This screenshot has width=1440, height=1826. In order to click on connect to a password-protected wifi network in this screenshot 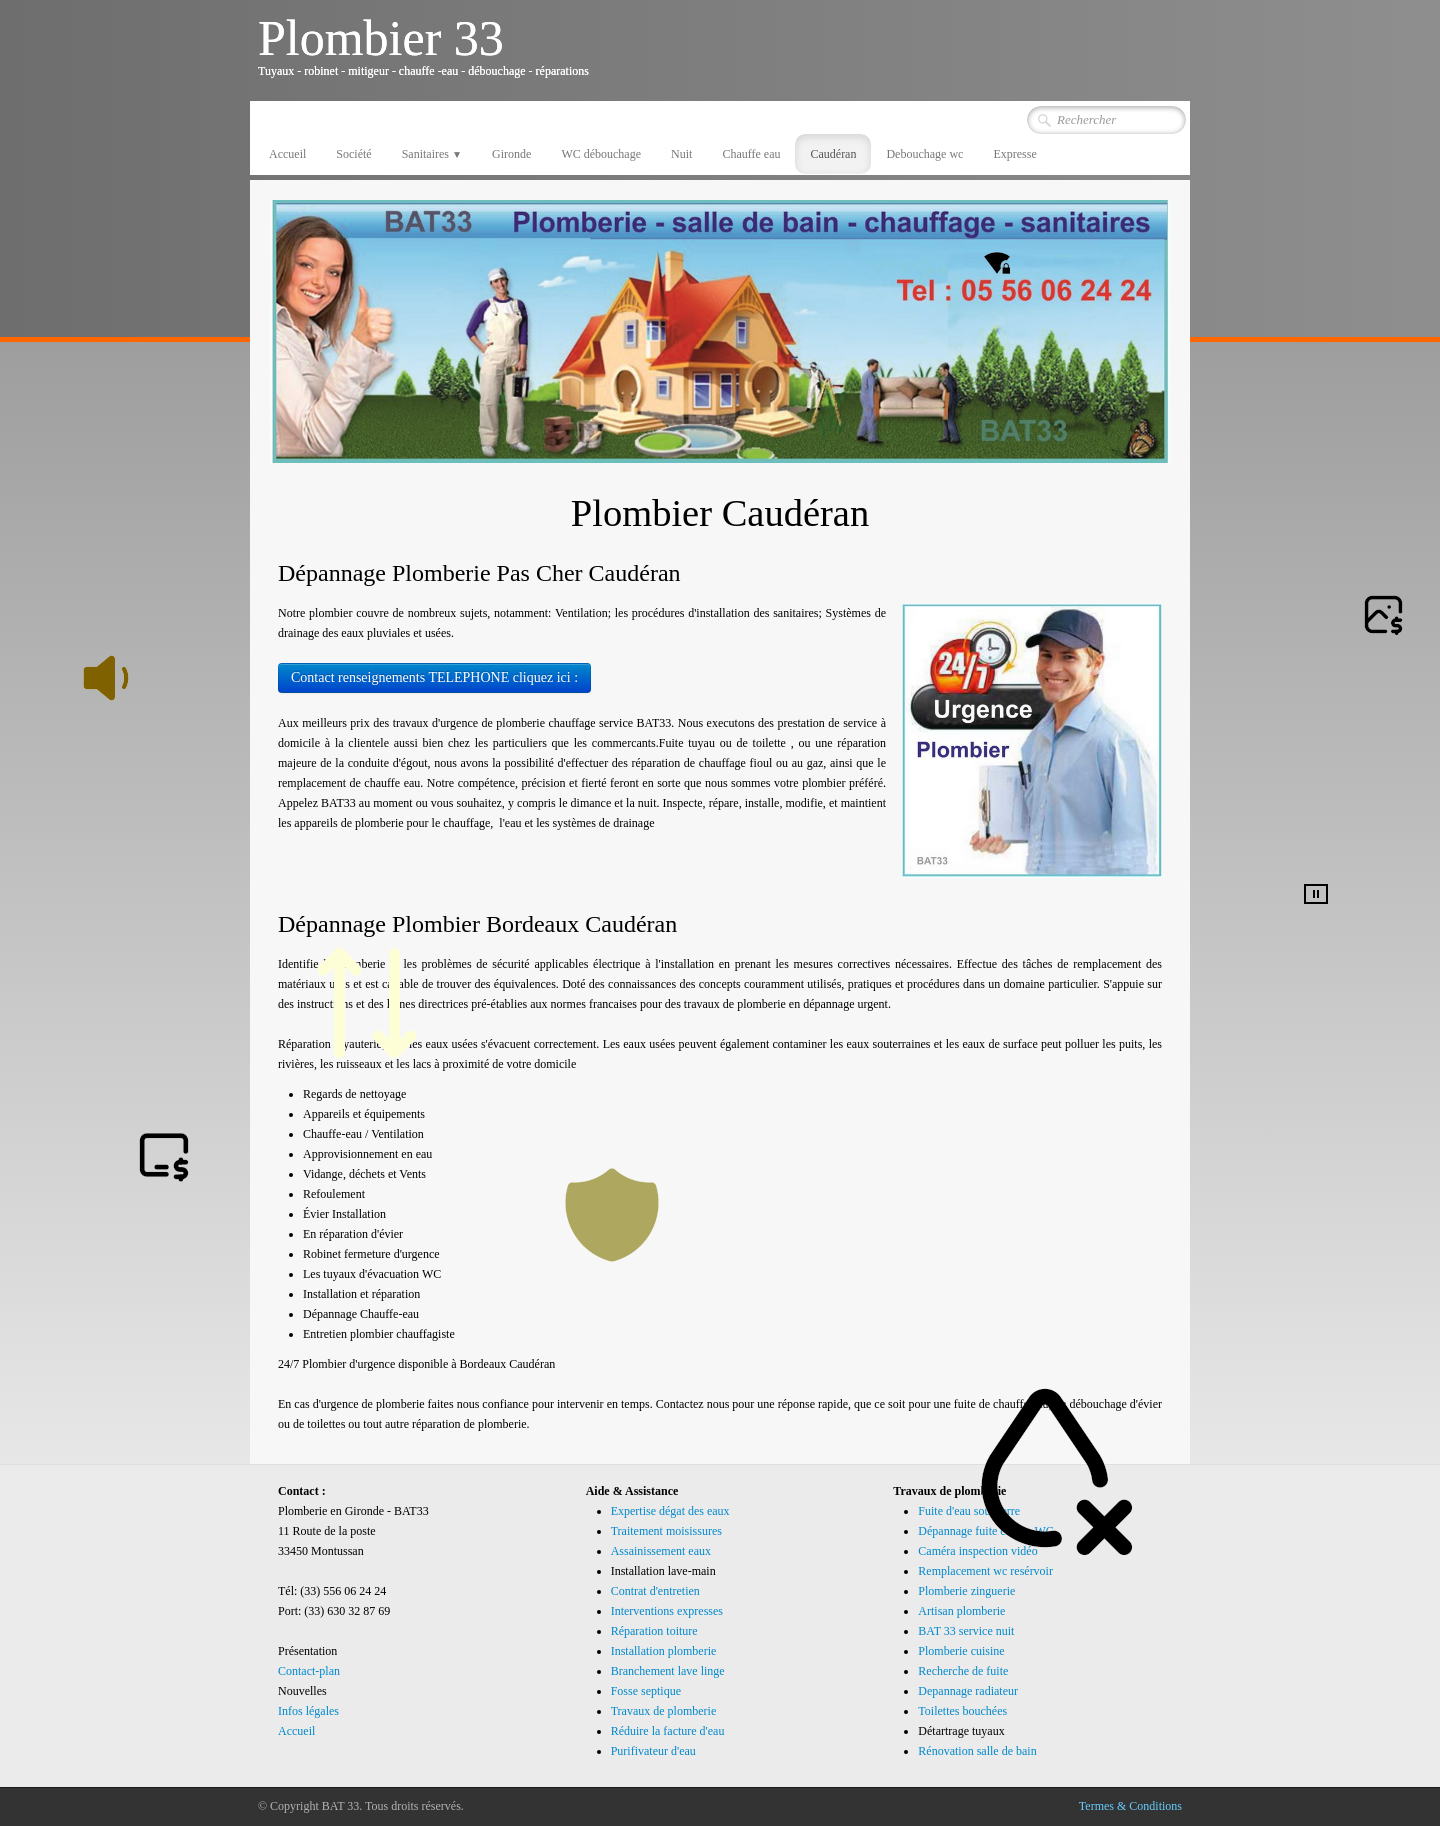, I will do `click(997, 263)`.